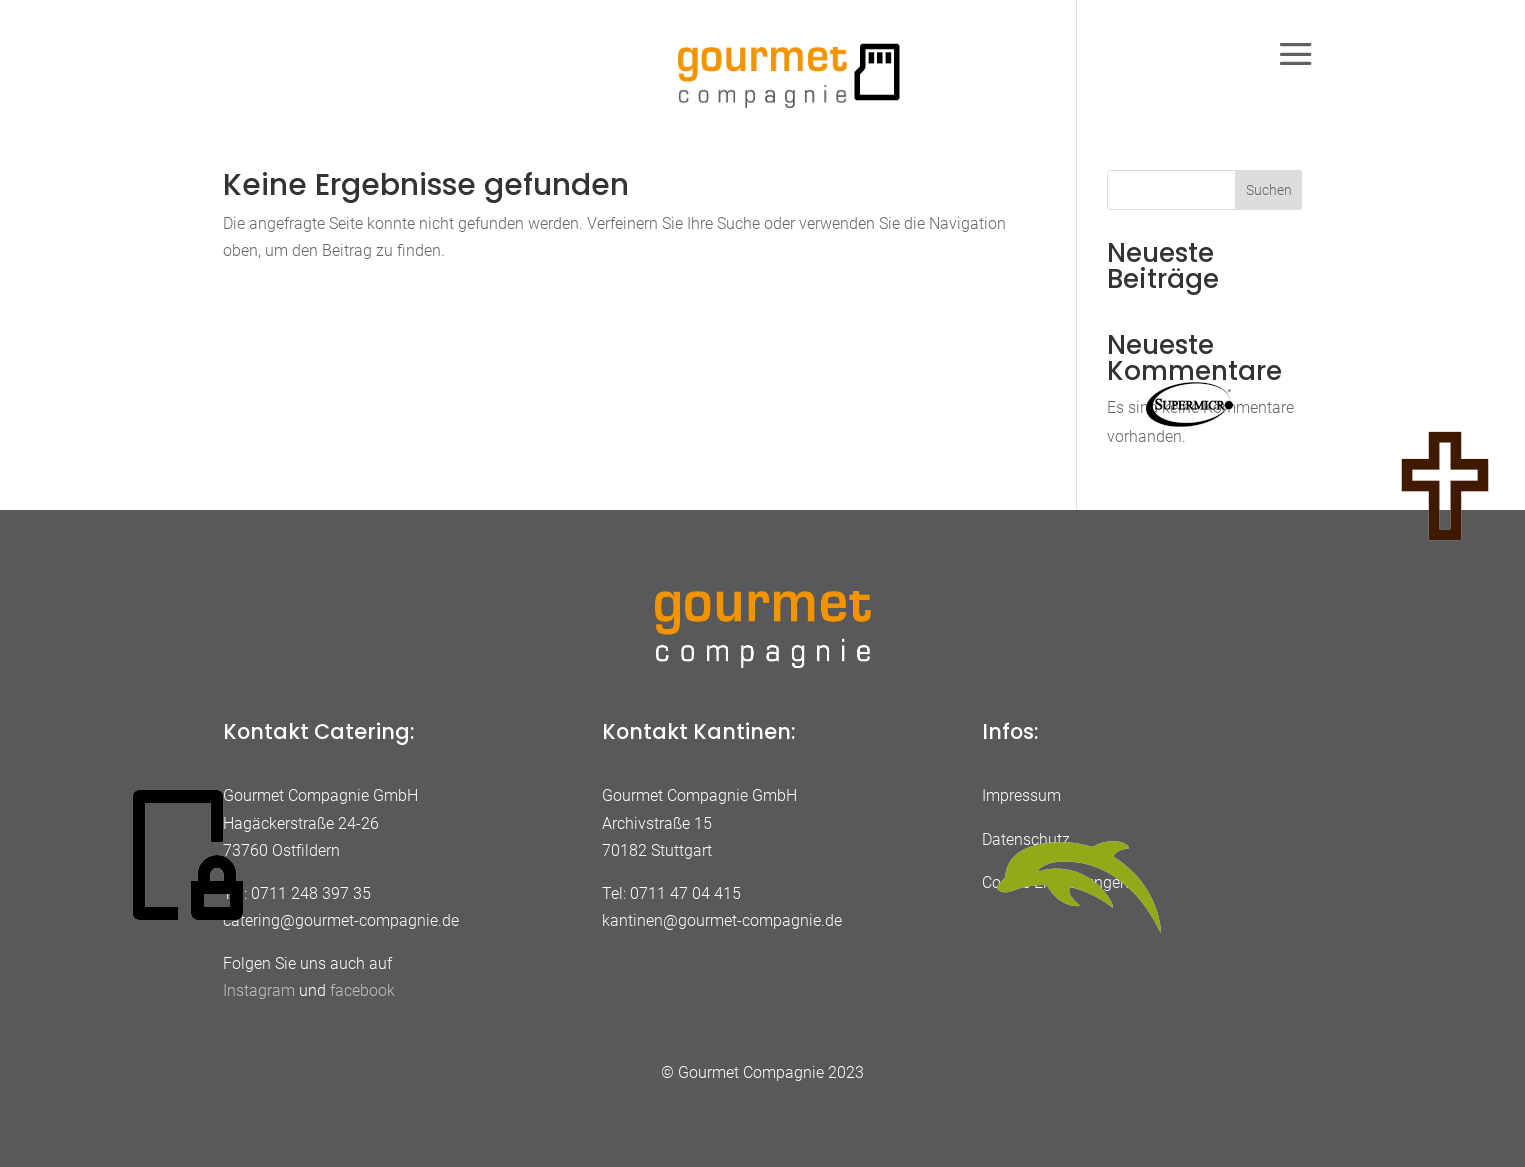 The height and width of the screenshot is (1167, 1525). I want to click on religious or faith-related content, so click(1445, 486).